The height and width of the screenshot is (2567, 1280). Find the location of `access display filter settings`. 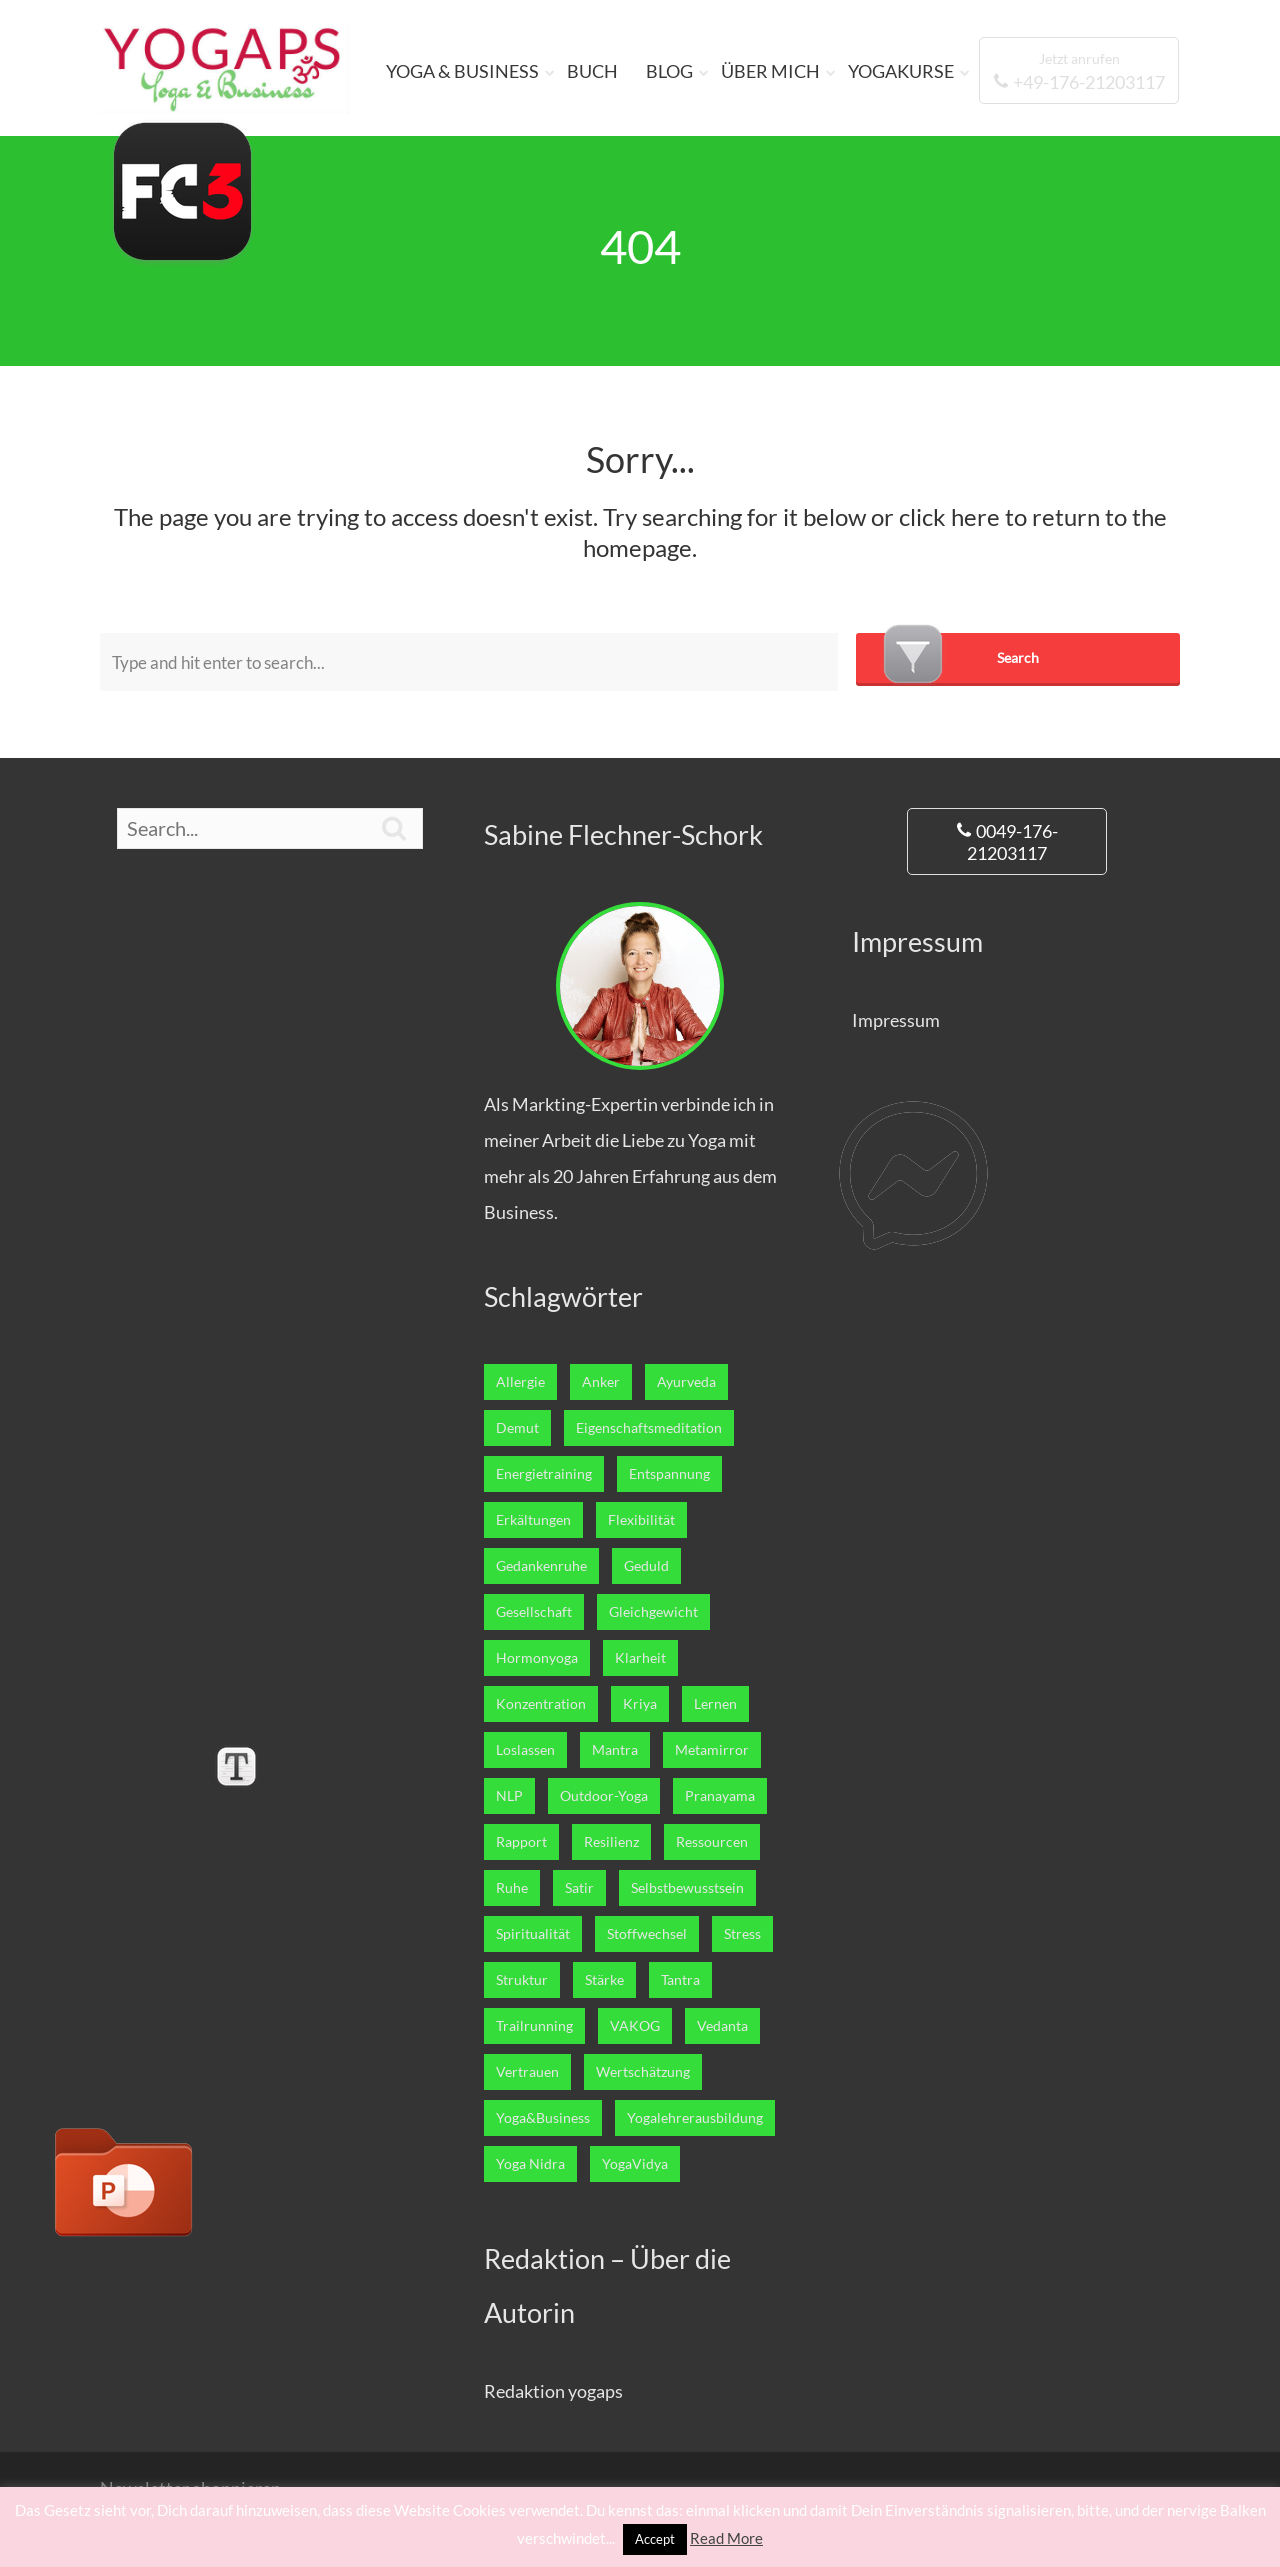

access display filter settings is located at coordinates (913, 655).